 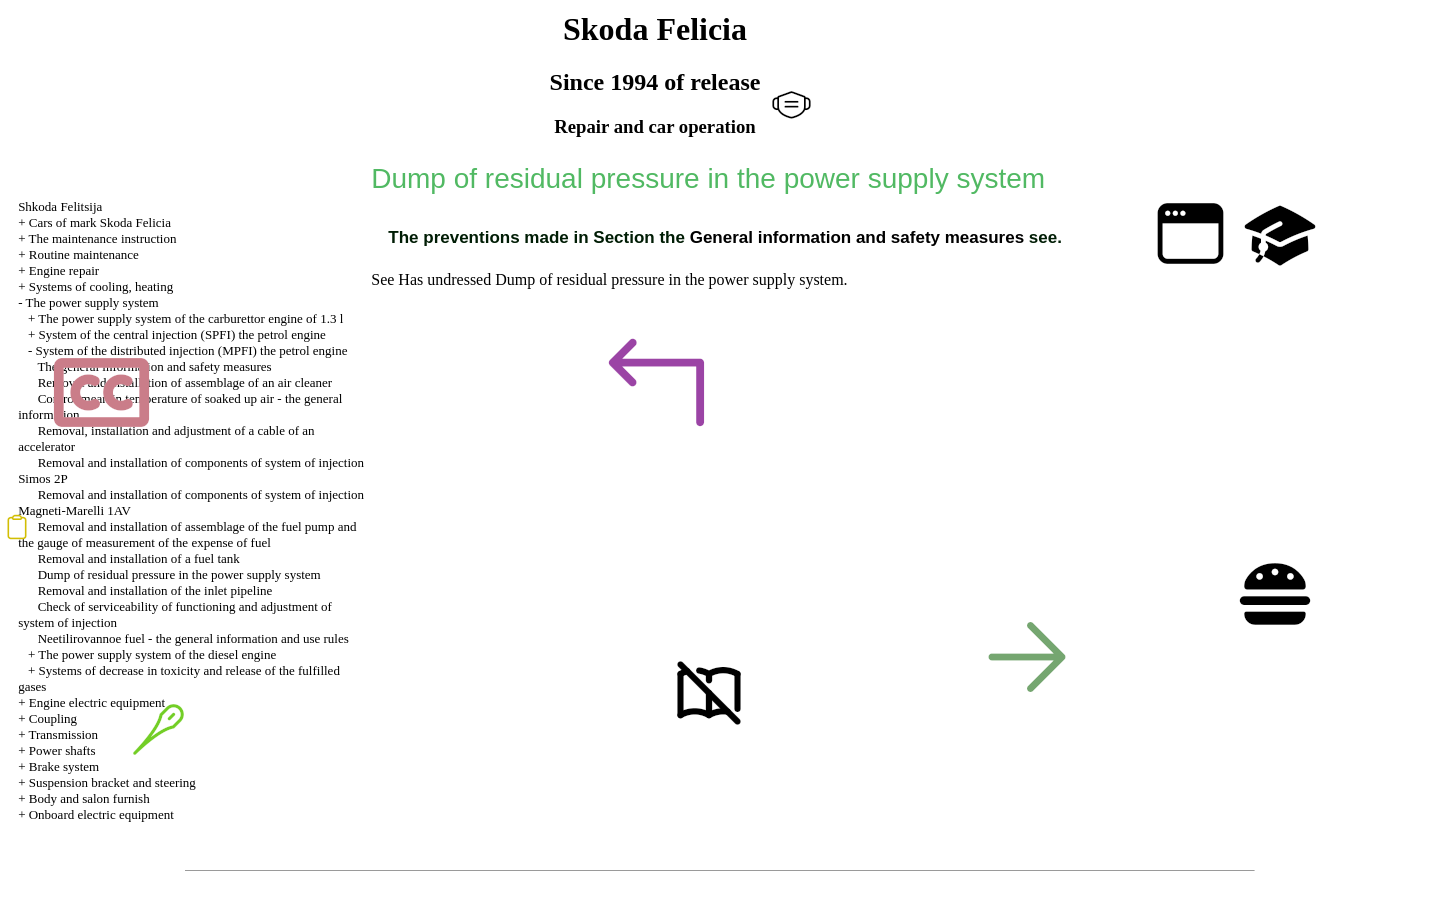 I want to click on book unavailable or not found, so click(x=709, y=693).